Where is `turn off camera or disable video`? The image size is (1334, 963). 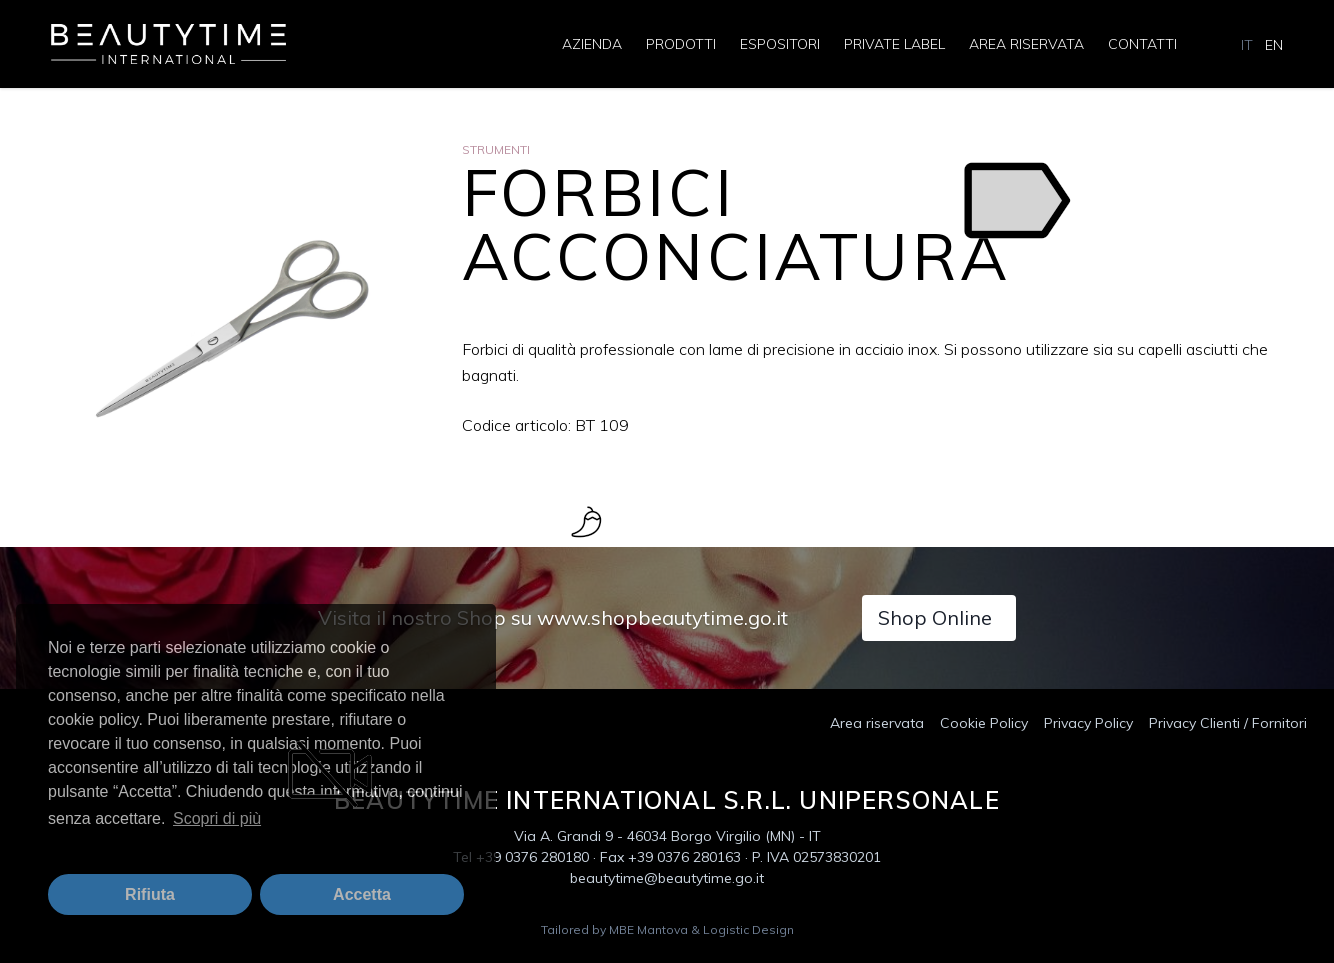 turn off camera or disable video is located at coordinates (327, 774).